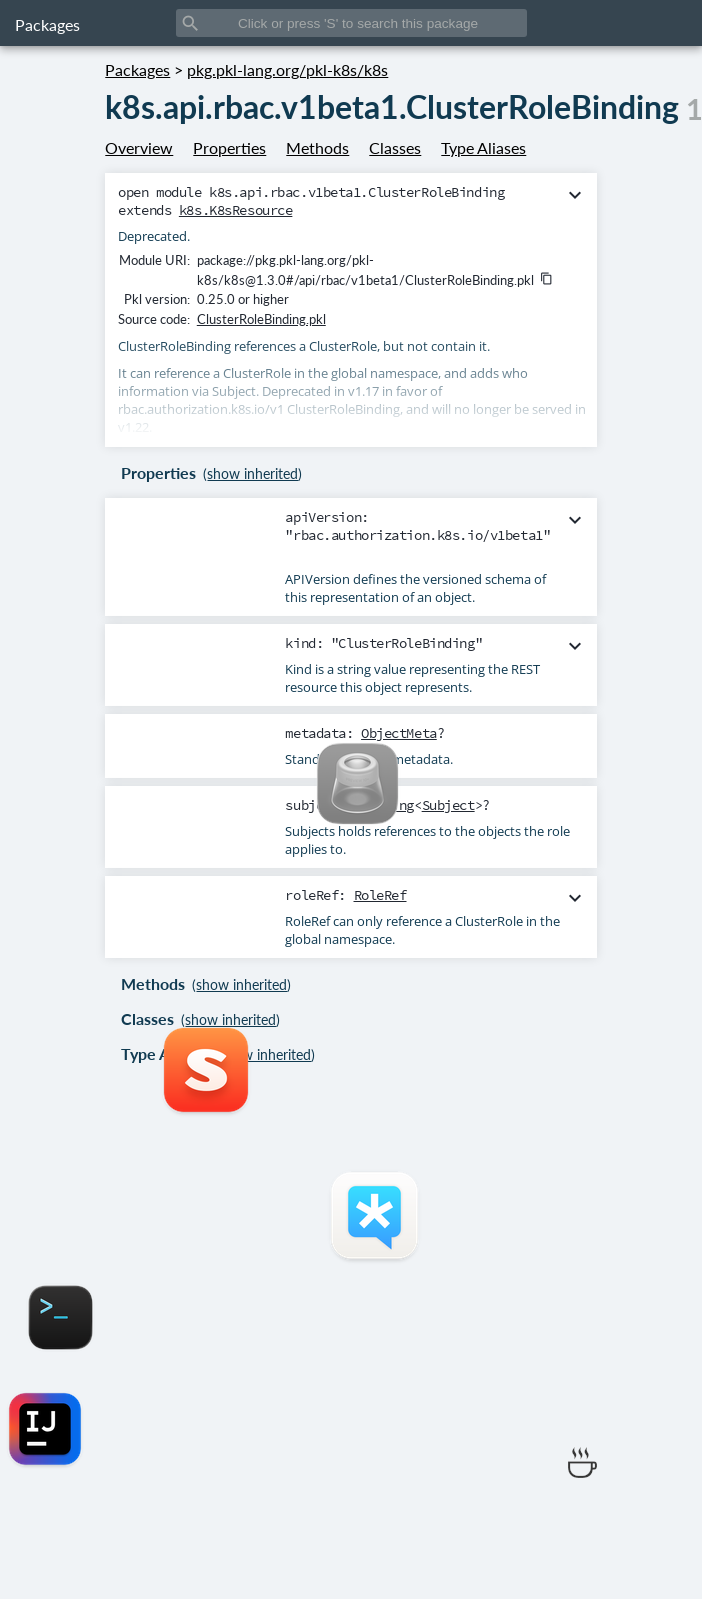 This screenshot has width=702, height=1599. I want to click on open IntelliJ IDEA development environment, so click(45, 1429).